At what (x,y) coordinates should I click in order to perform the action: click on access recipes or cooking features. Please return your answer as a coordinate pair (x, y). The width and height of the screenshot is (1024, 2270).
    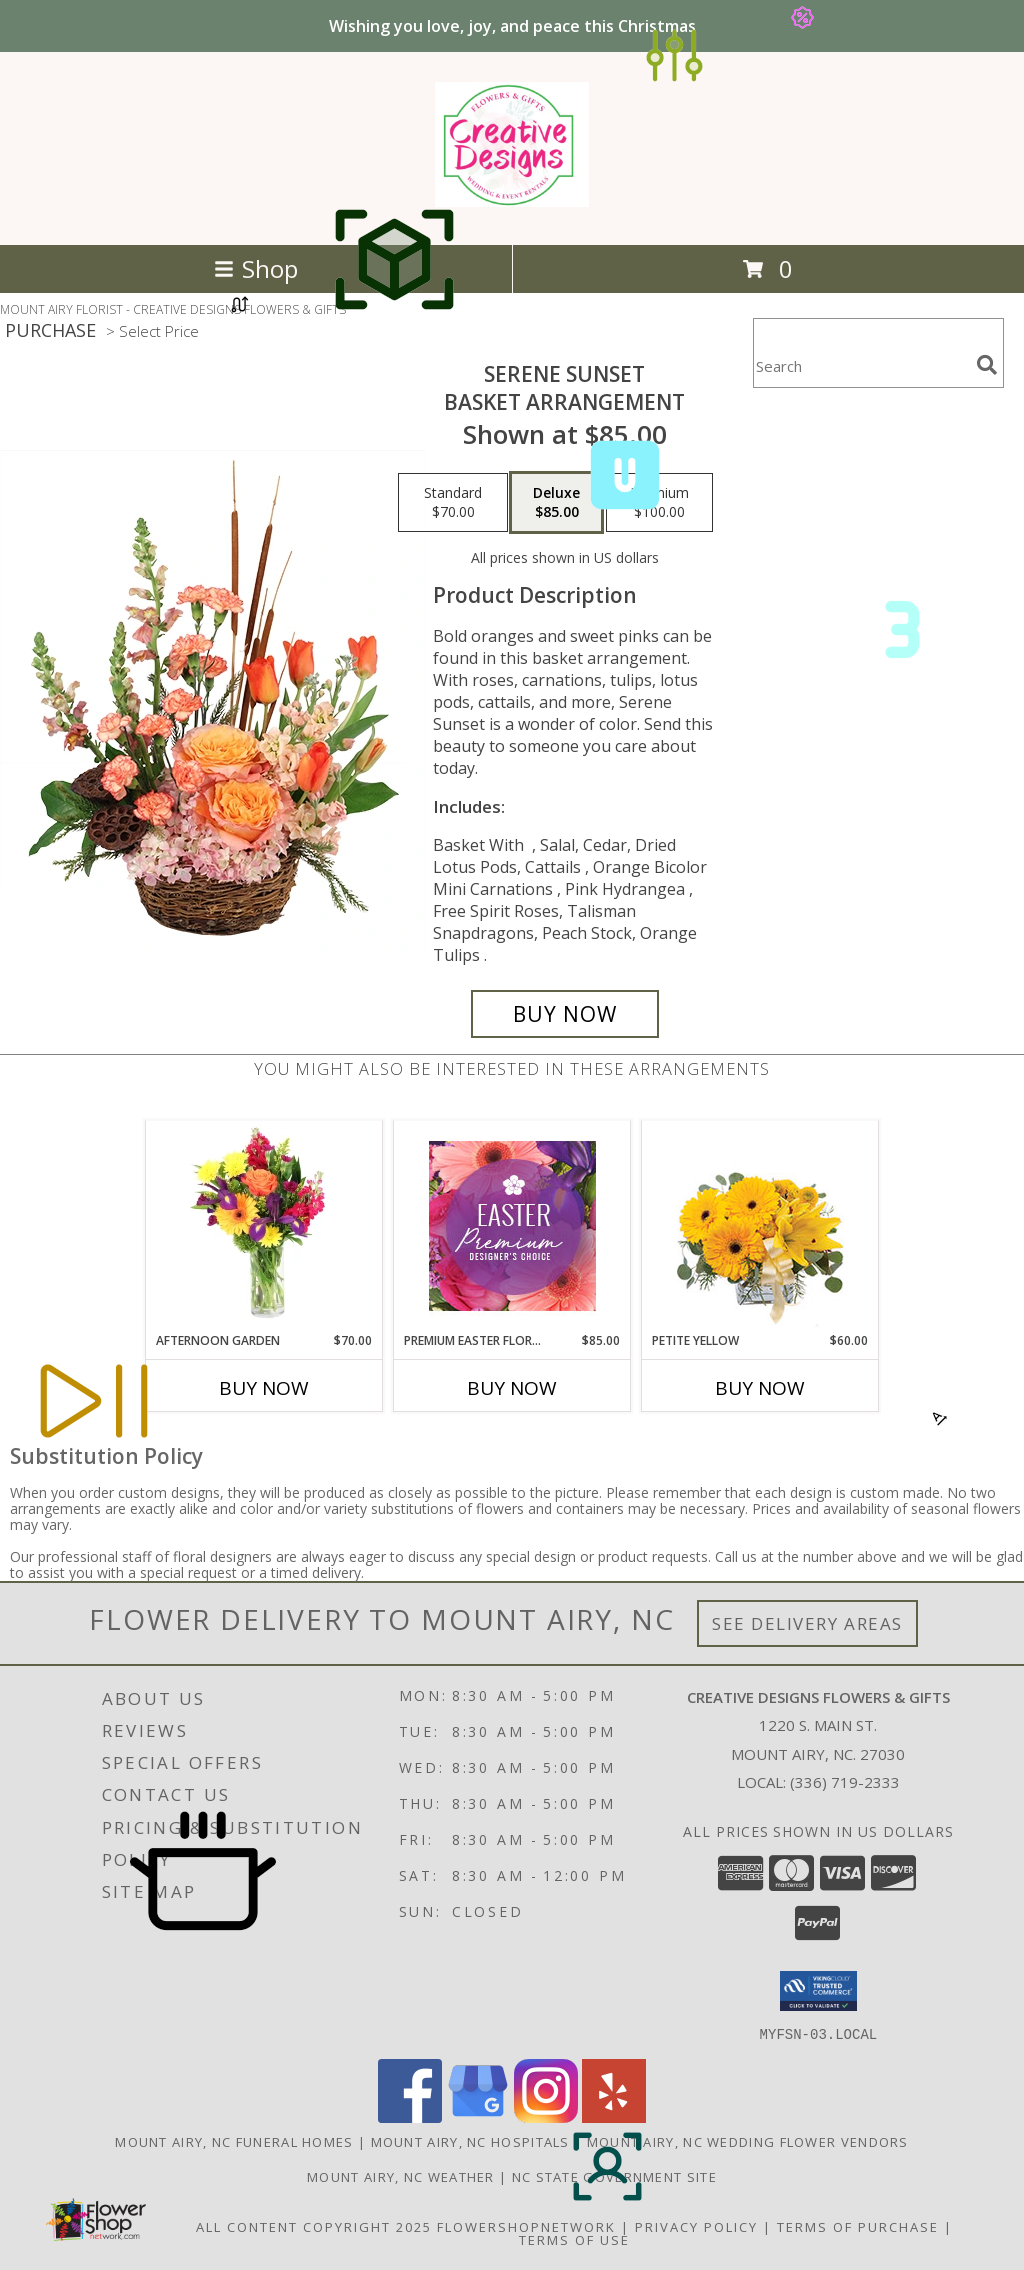
    Looking at the image, I should click on (203, 1880).